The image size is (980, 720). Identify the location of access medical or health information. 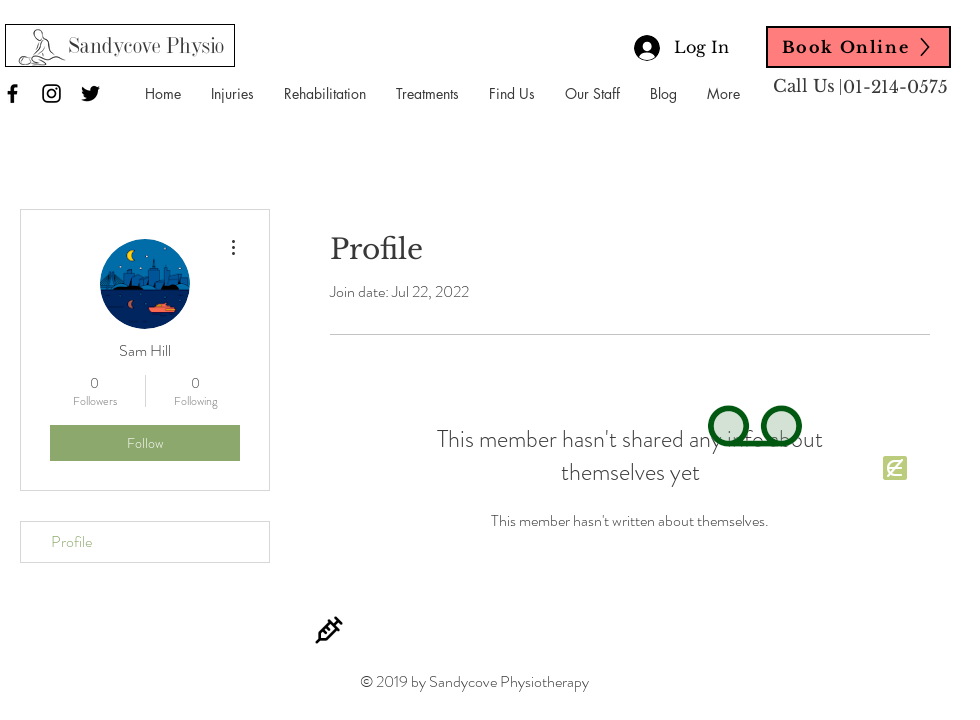
(329, 630).